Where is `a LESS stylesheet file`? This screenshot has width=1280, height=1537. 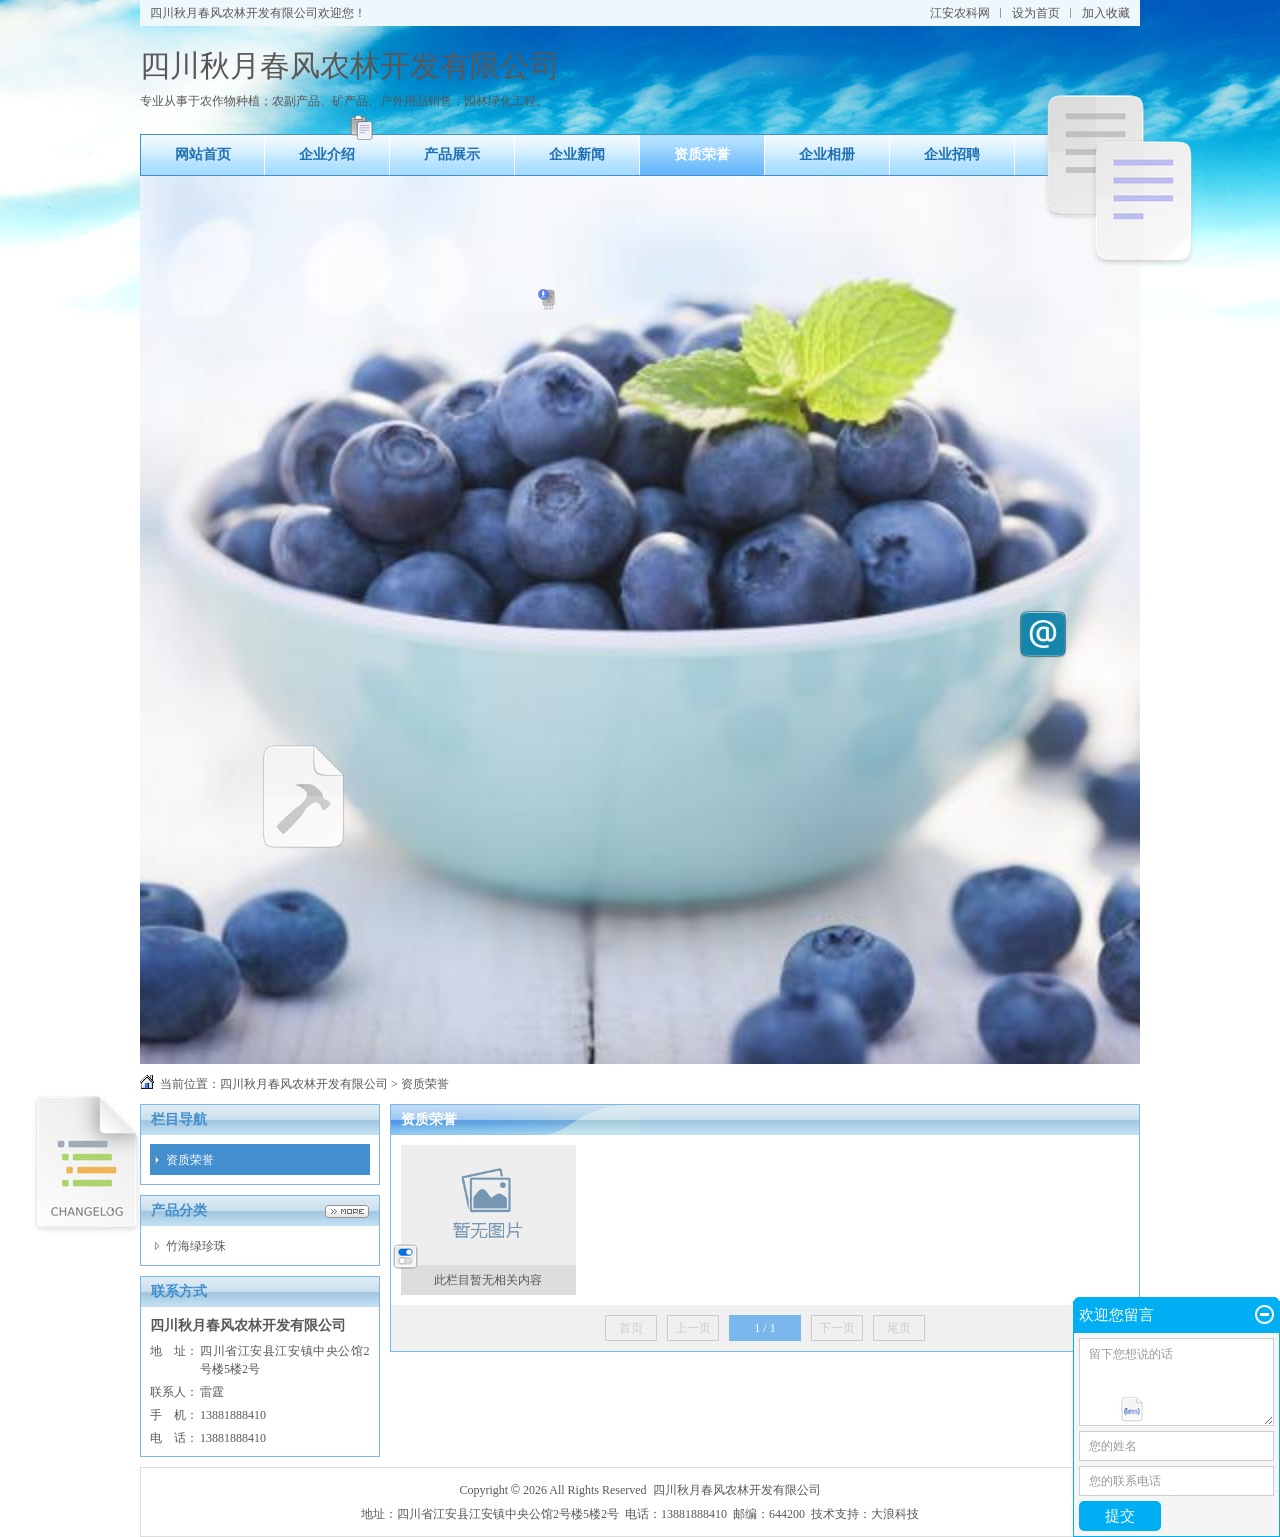
a LESS stylesheet file is located at coordinates (1132, 1409).